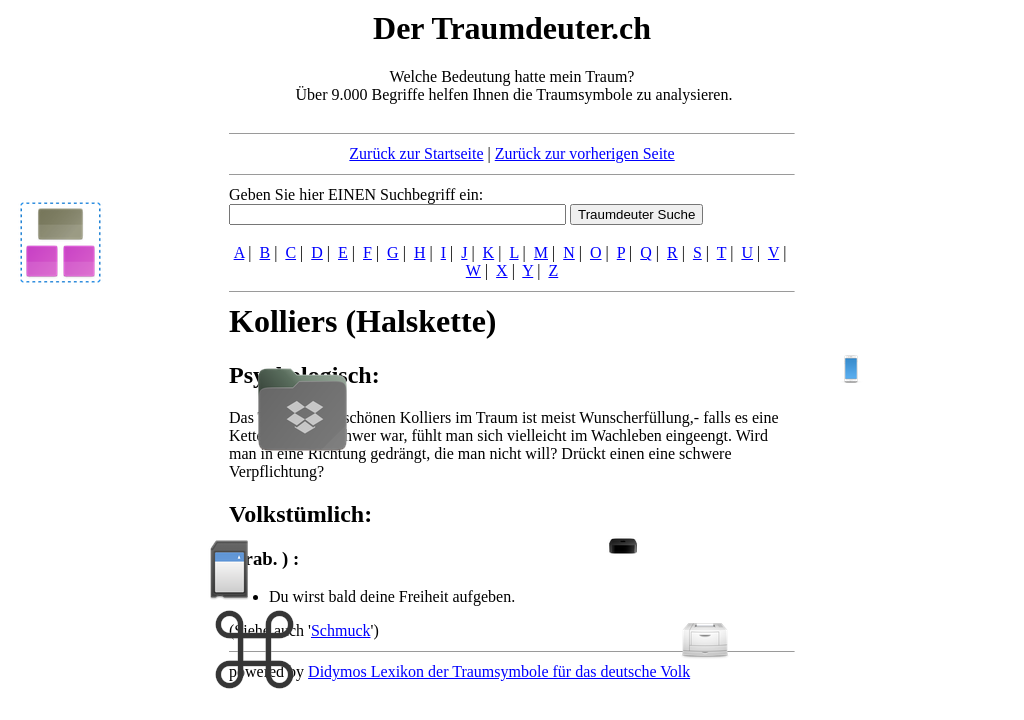 The height and width of the screenshot is (720, 1024). Describe the element at coordinates (254, 649) in the screenshot. I see `access keyboard shortcut settings` at that location.